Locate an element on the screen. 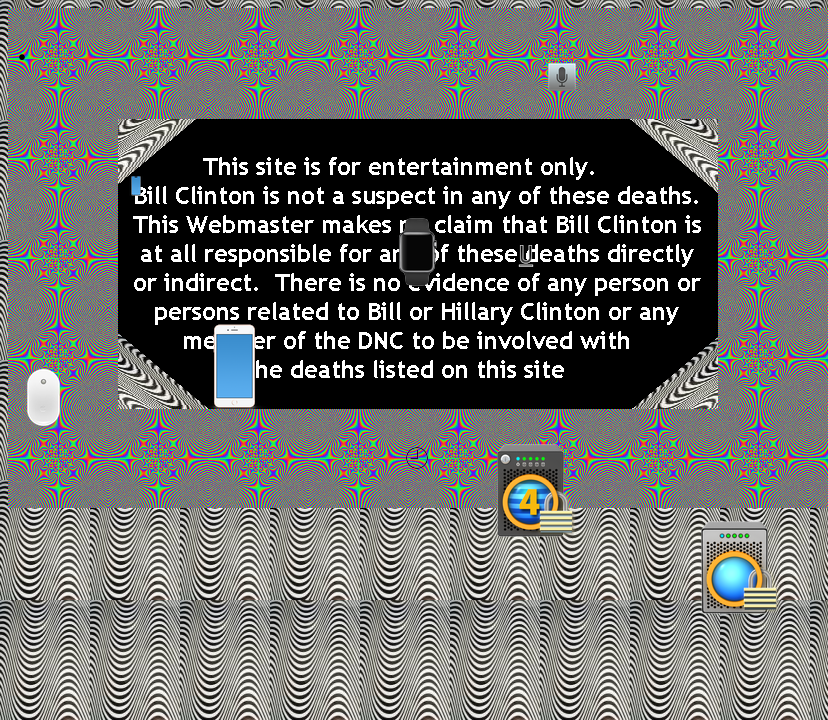  apply underline formatting to selected text is located at coordinates (526, 256).